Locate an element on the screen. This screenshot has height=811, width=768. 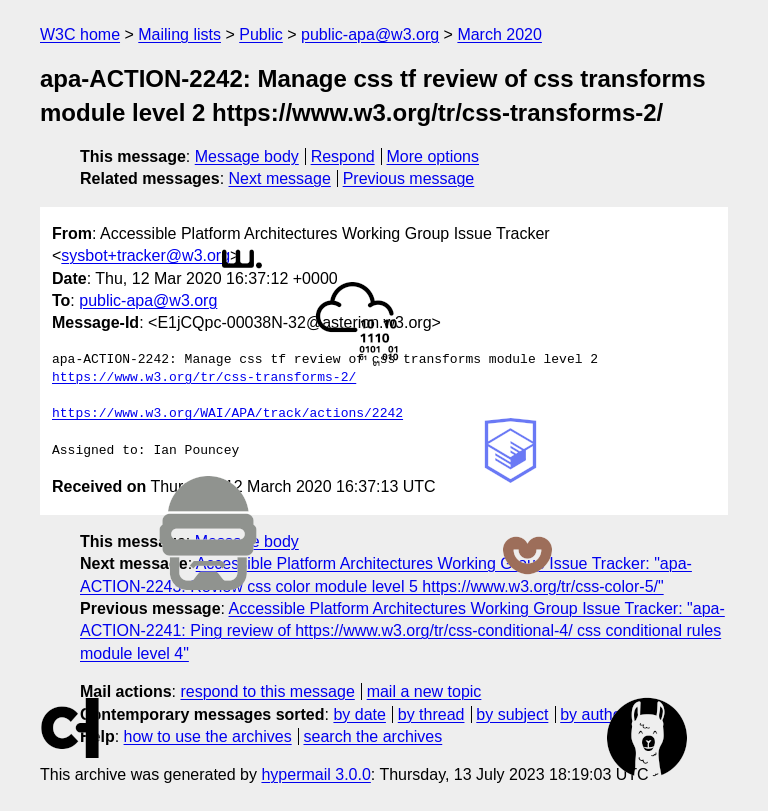
rubocop ruby code linter logo is located at coordinates (208, 533).